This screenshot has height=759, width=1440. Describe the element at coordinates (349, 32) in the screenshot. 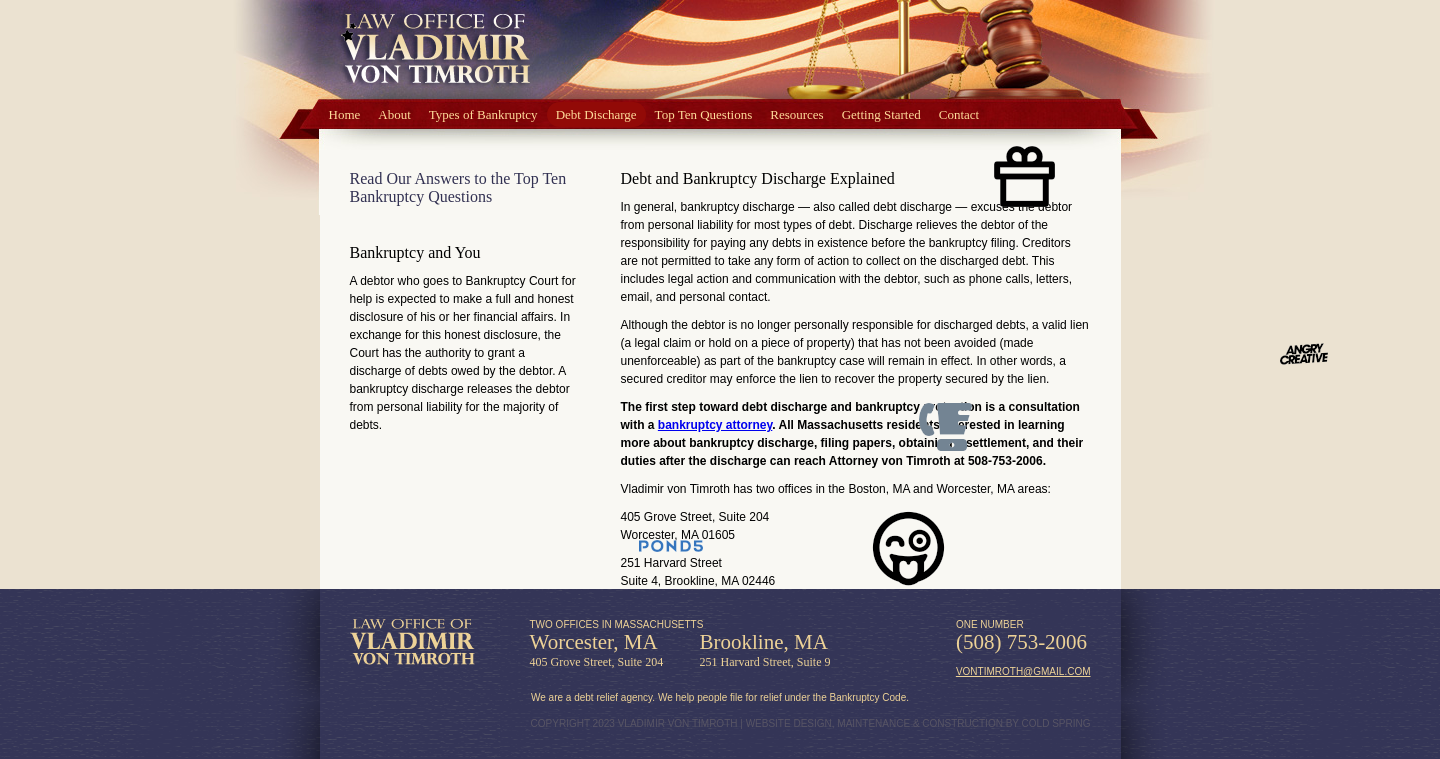

I see `open Anki flashcard application` at that location.